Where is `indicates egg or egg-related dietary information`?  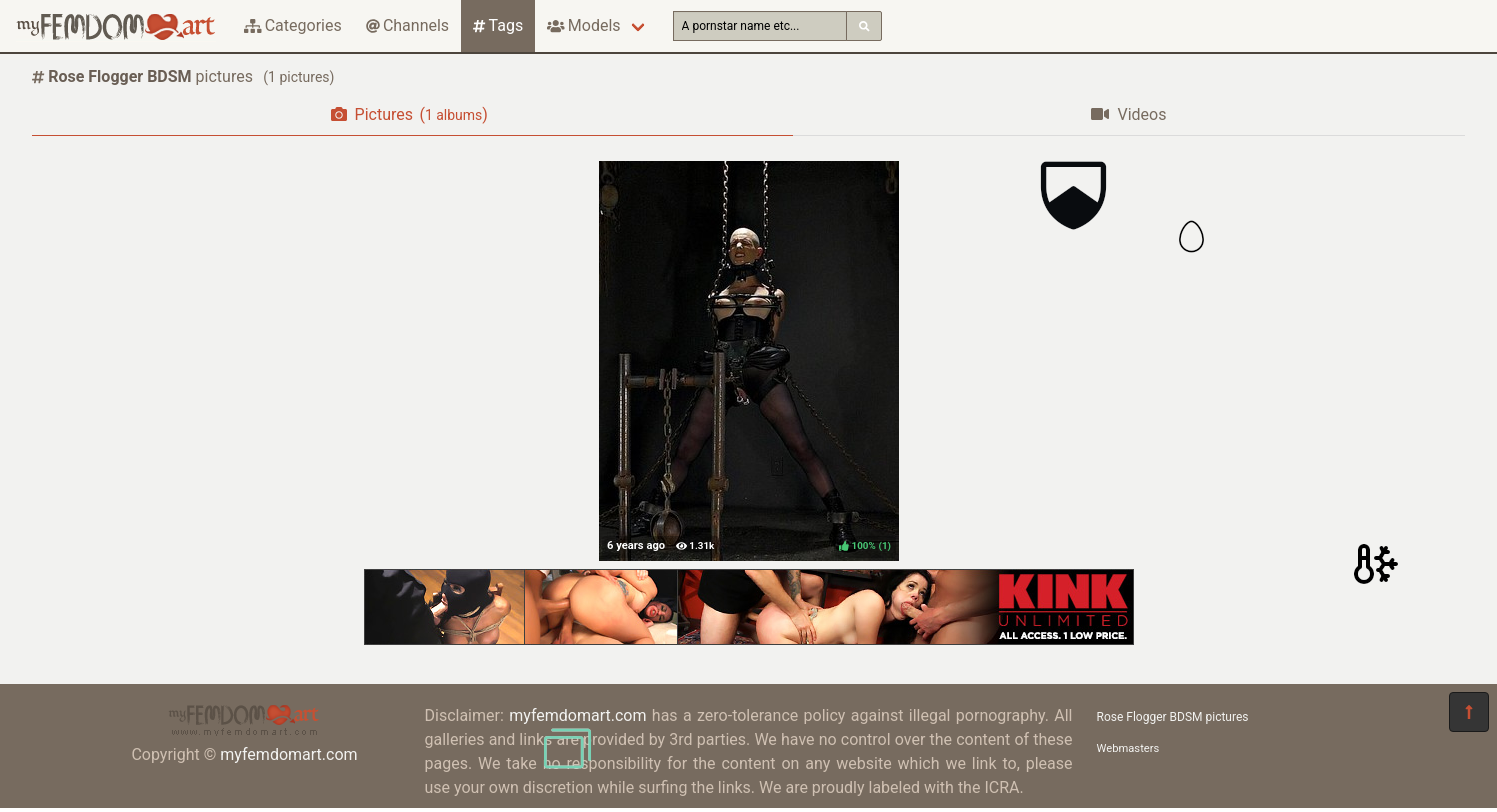 indicates egg or egg-related dietary information is located at coordinates (1191, 236).